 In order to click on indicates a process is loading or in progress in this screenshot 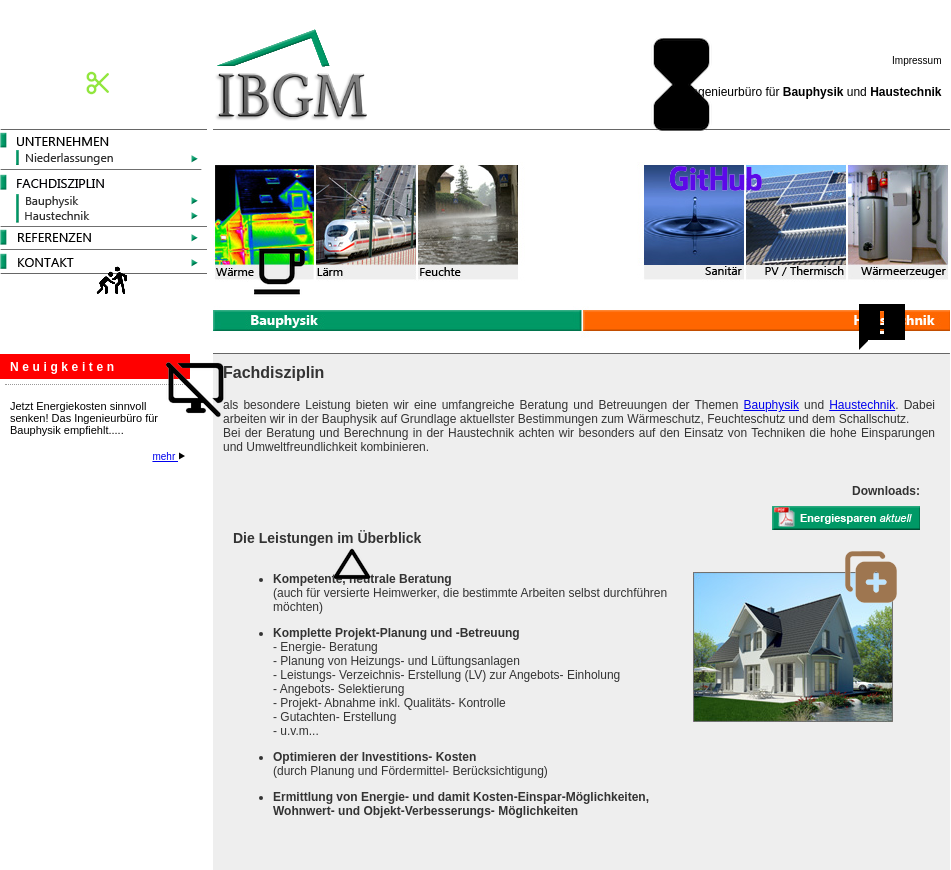, I will do `click(681, 84)`.